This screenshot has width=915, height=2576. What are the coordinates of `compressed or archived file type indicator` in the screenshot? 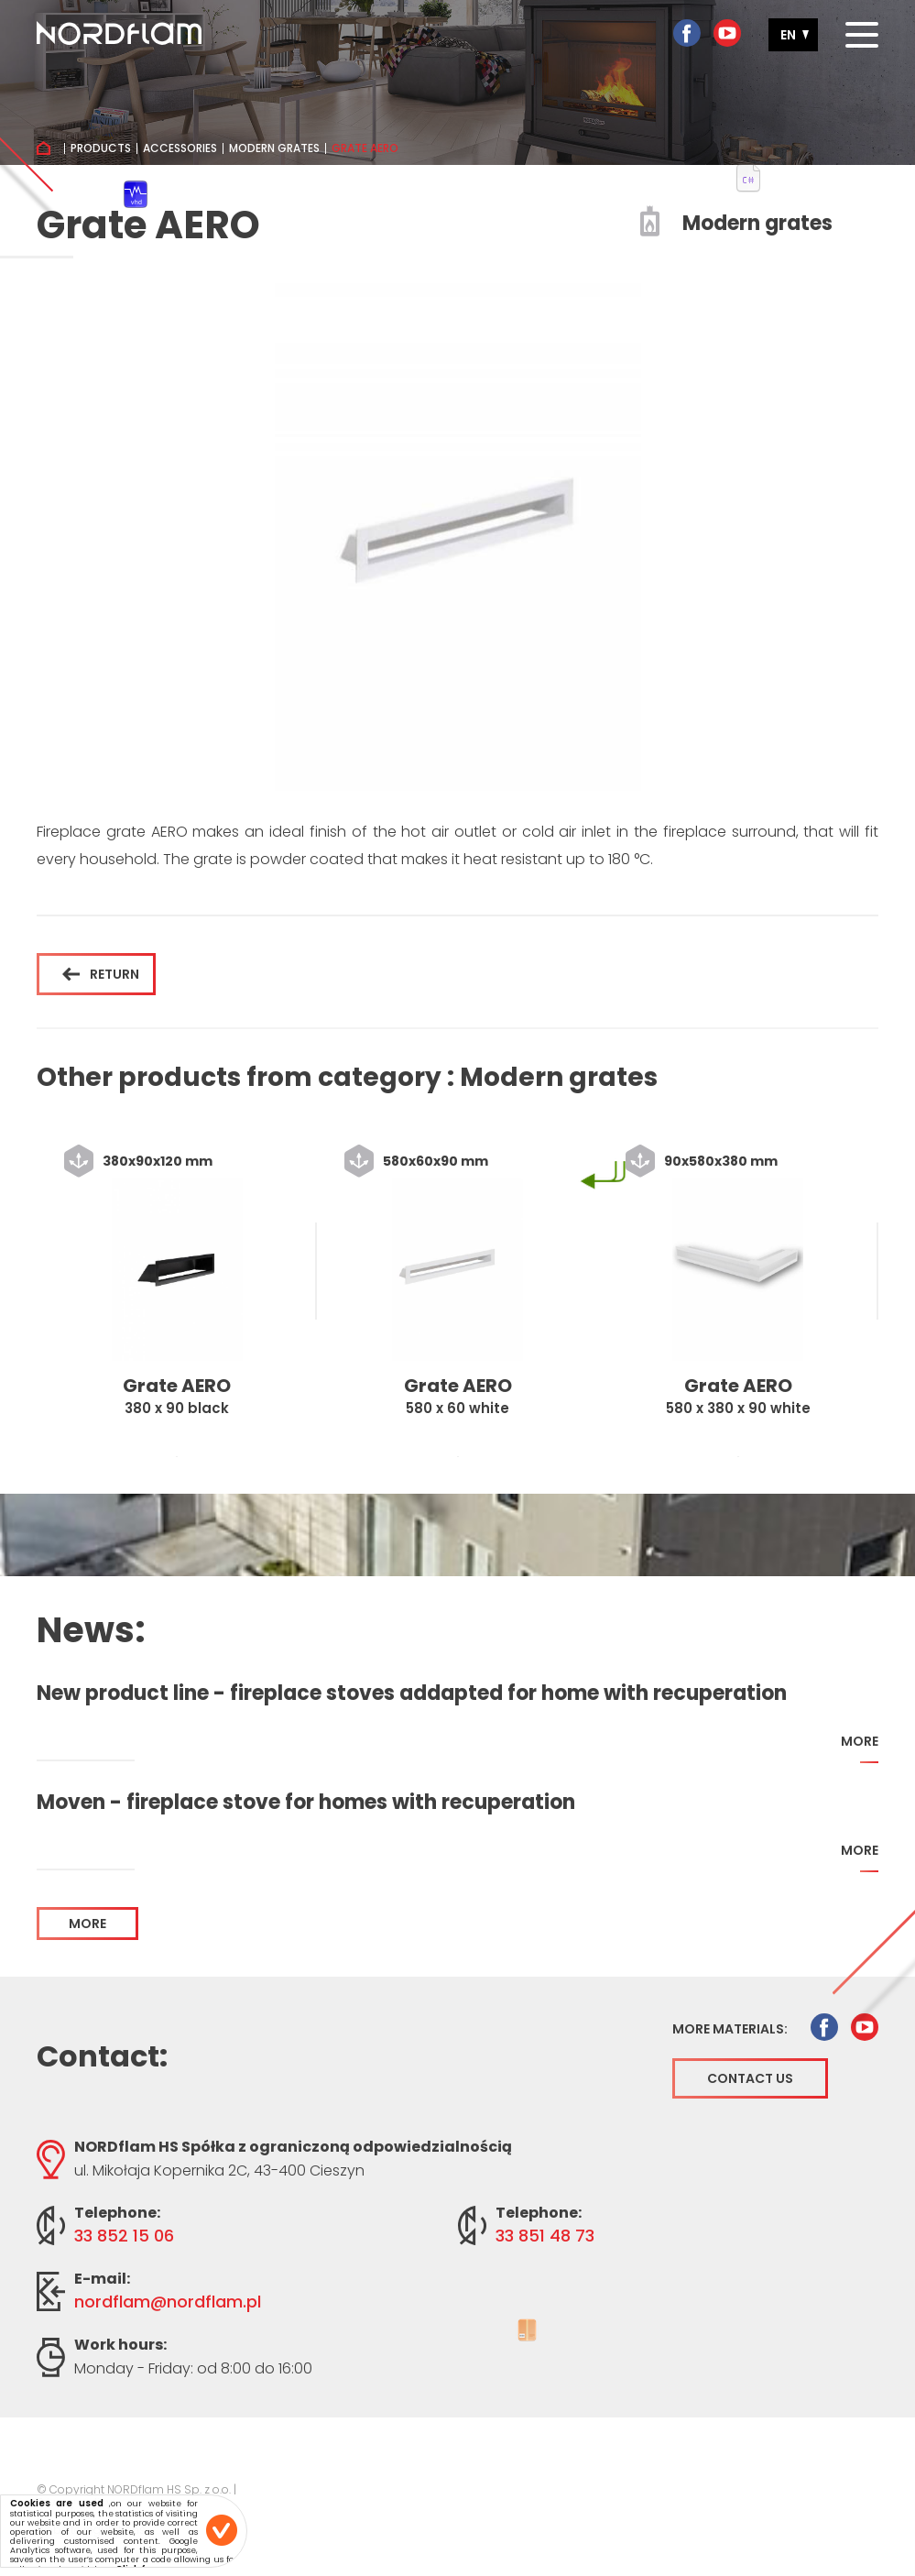 It's located at (527, 2329).